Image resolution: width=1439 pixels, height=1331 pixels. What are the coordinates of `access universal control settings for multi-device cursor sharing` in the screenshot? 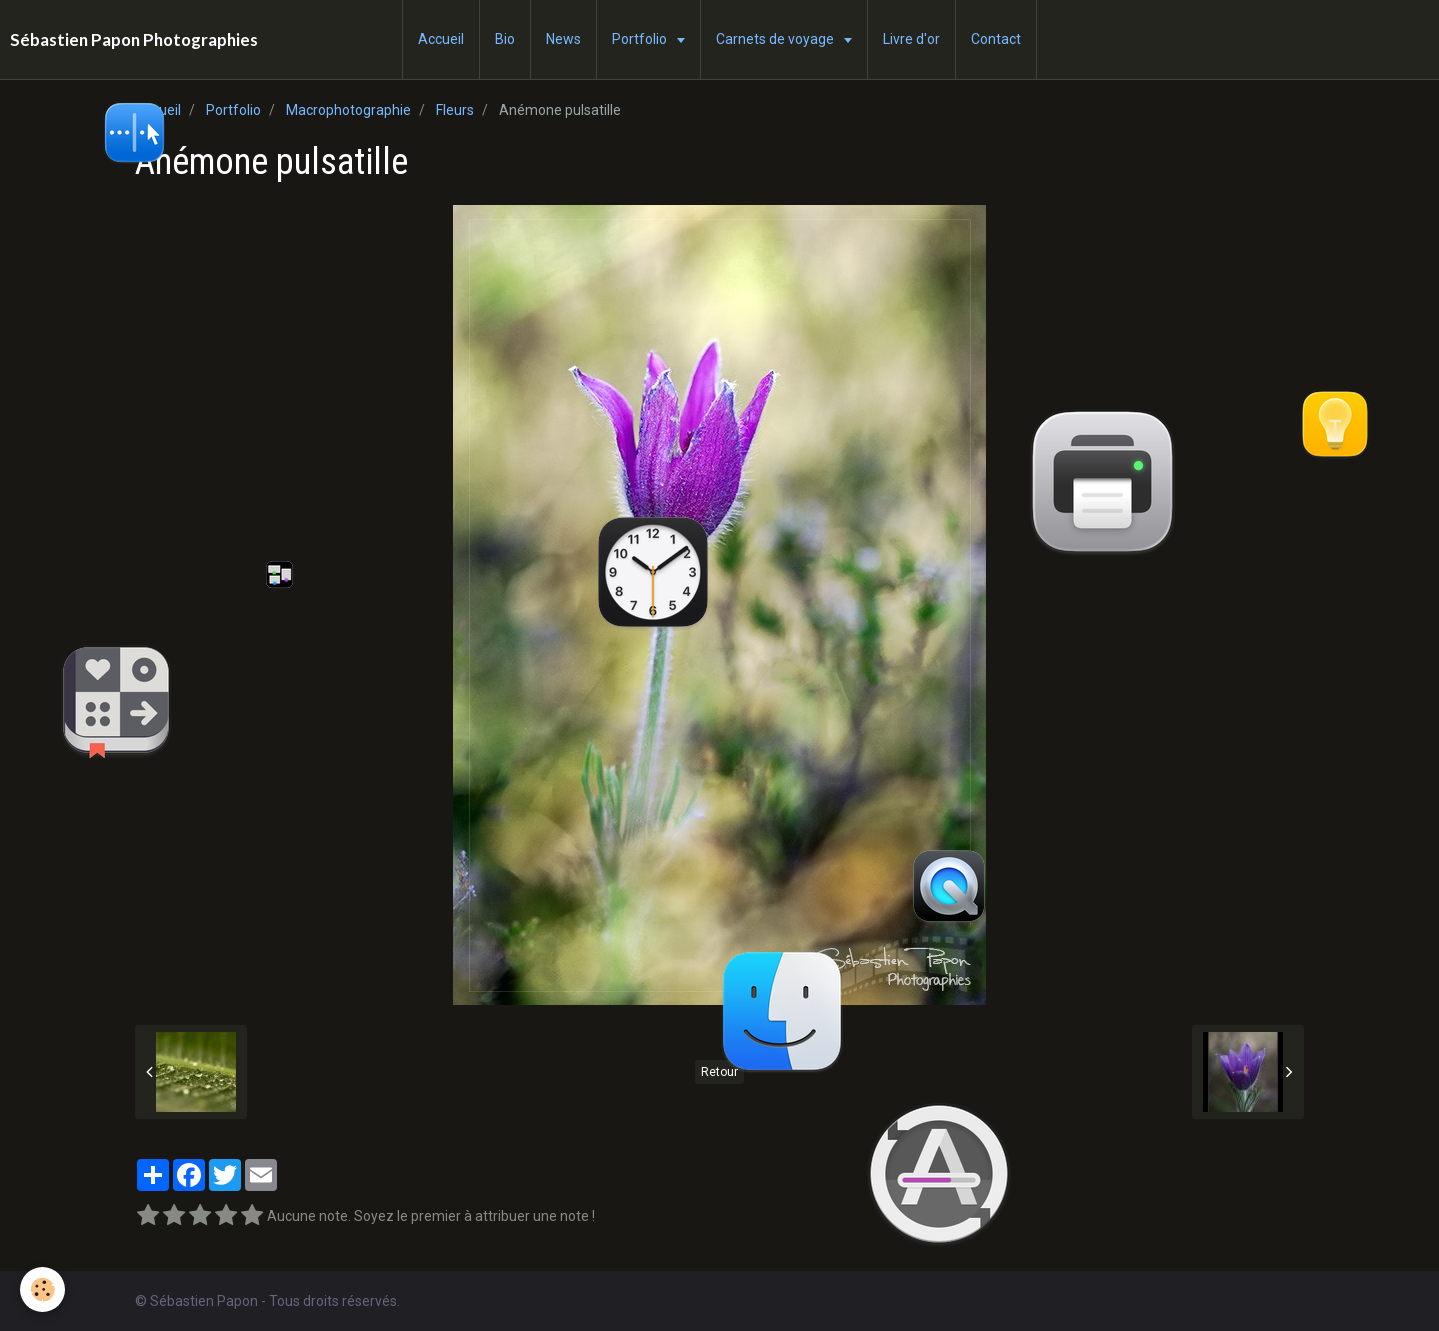 It's located at (134, 132).